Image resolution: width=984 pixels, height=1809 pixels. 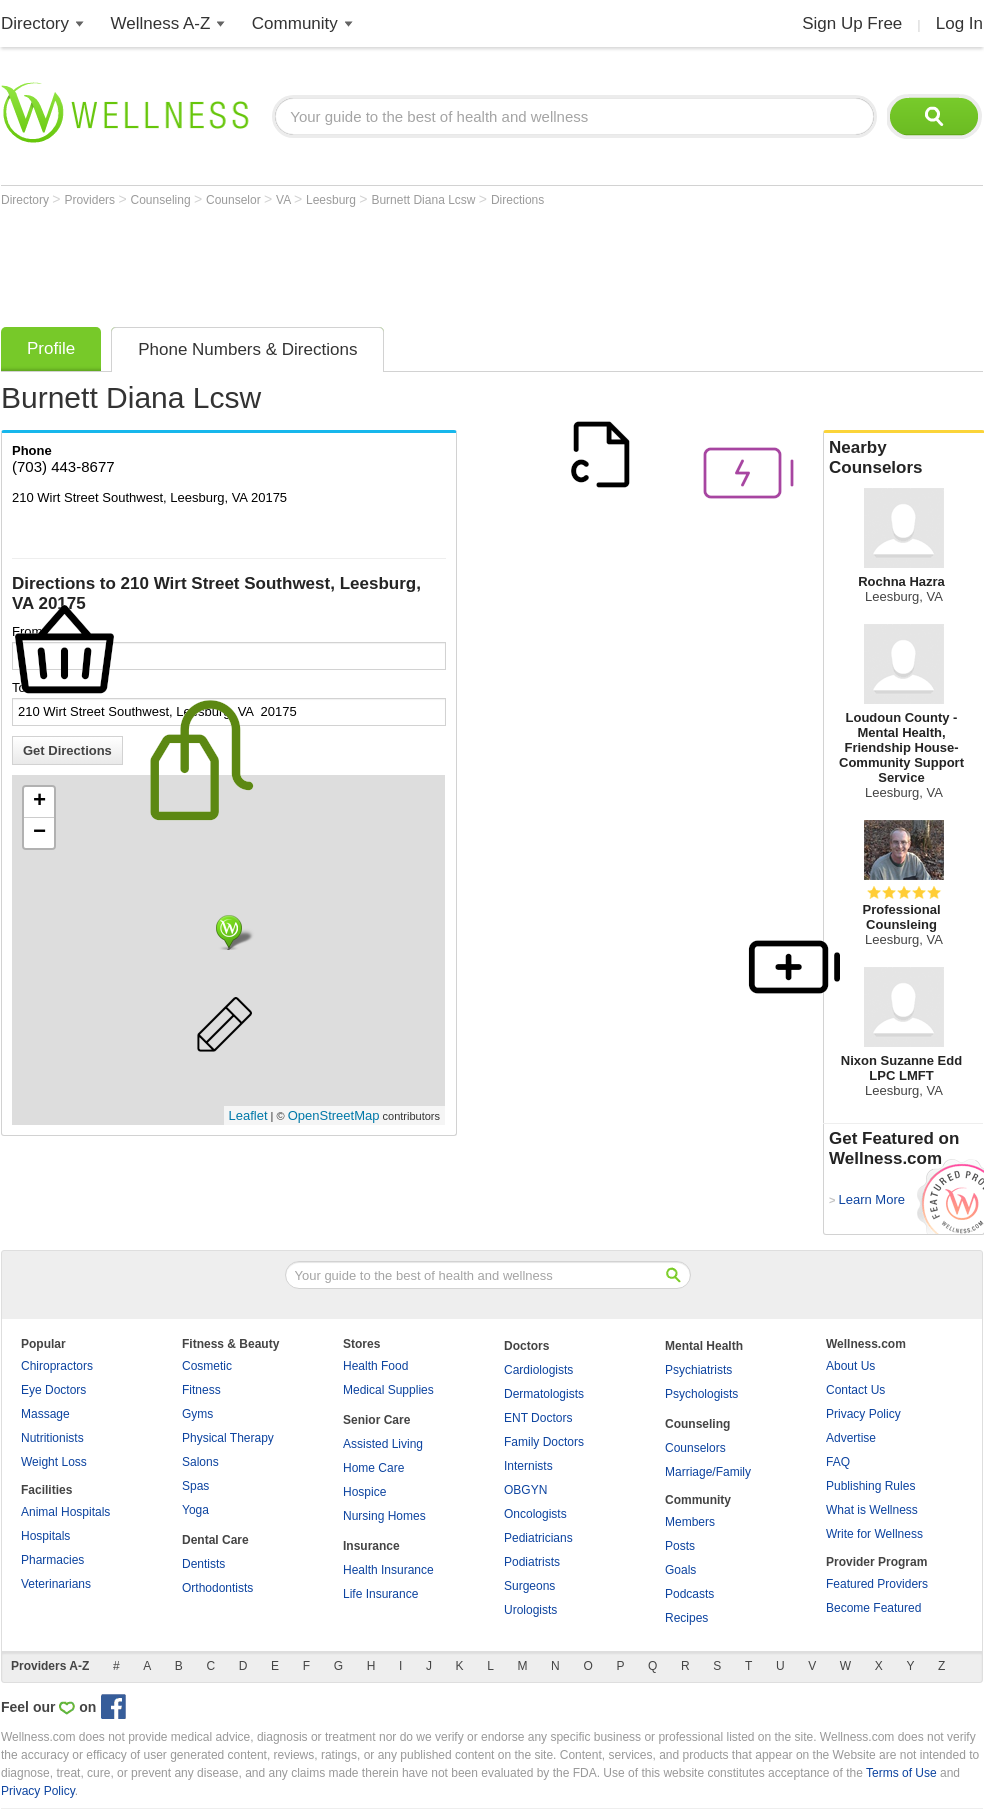 I want to click on edit or modify content, so click(x=223, y=1025).